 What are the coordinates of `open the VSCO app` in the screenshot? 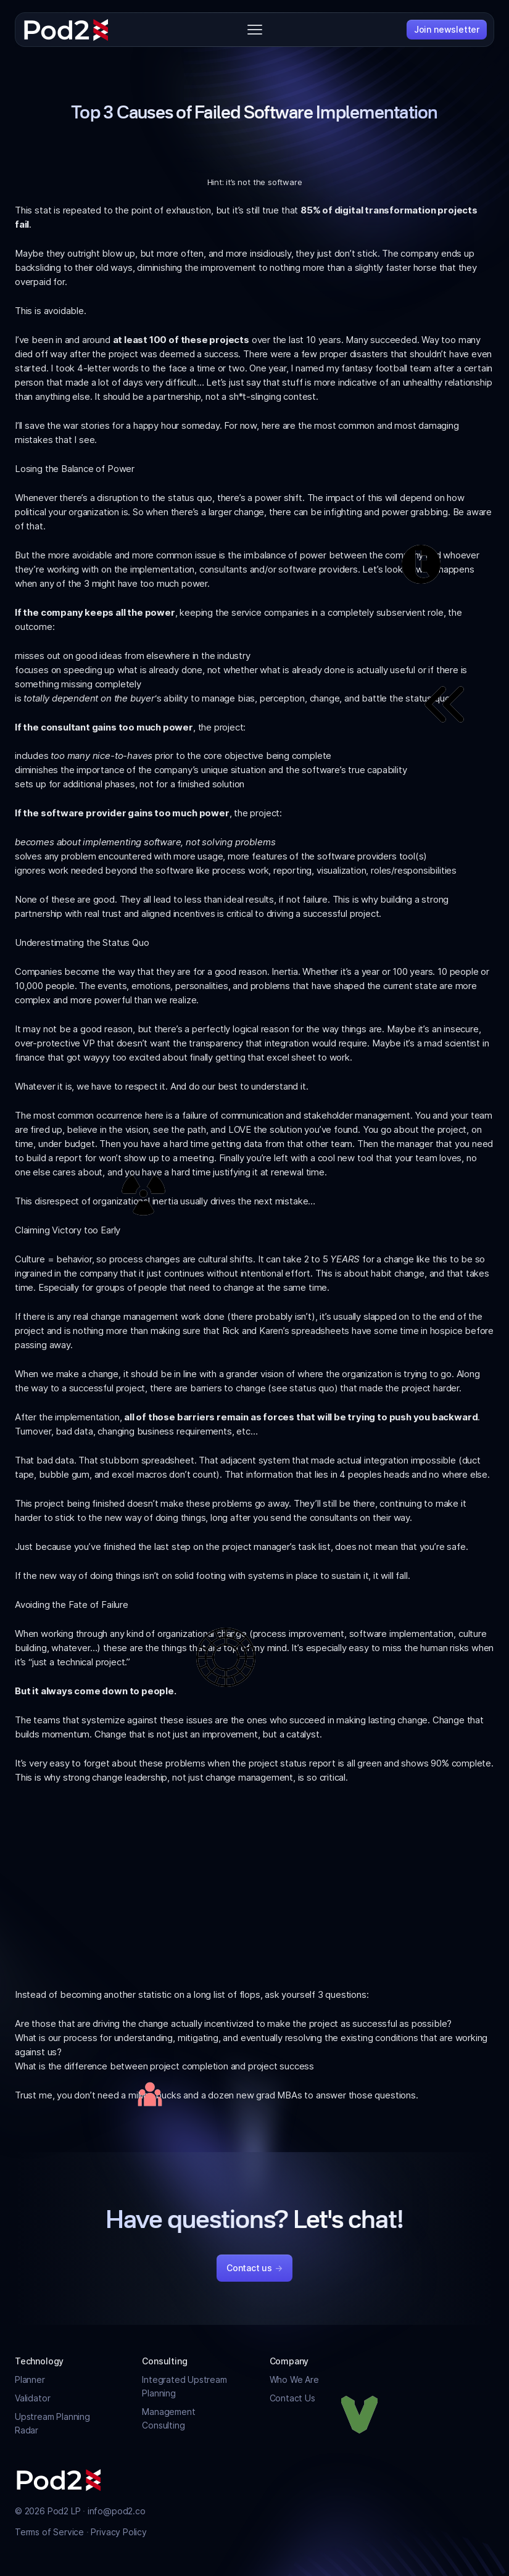 It's located at (226, 1657).